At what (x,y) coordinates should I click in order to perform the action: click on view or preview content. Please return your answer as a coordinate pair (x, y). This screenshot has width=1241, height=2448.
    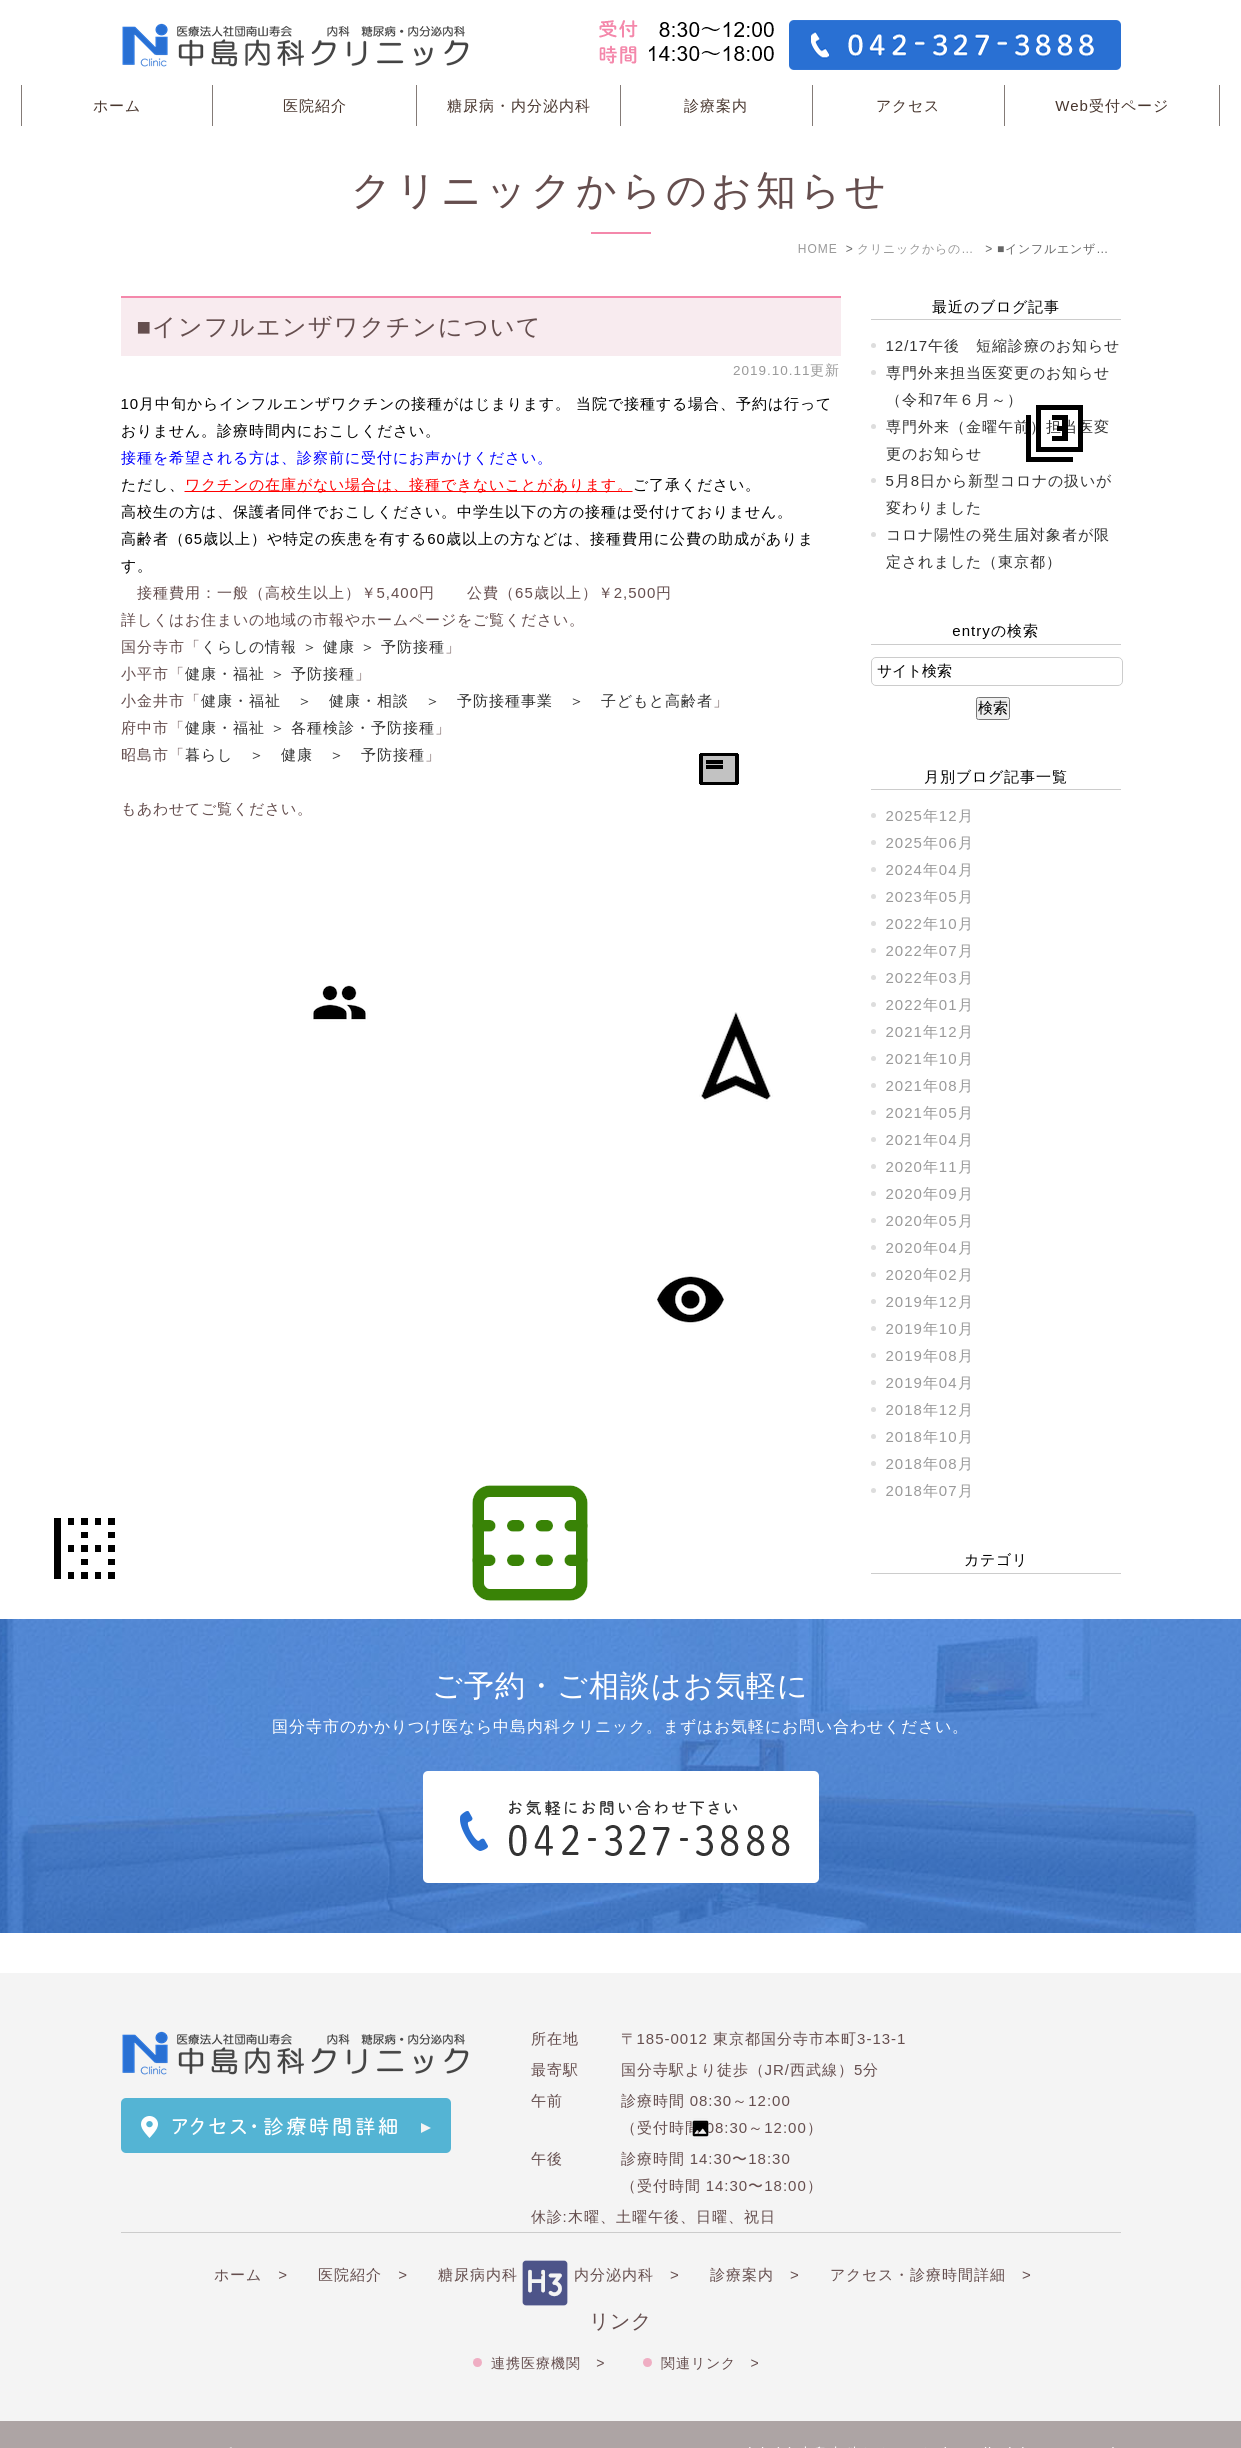
    Looking at the image, I should click on (690, 1299).